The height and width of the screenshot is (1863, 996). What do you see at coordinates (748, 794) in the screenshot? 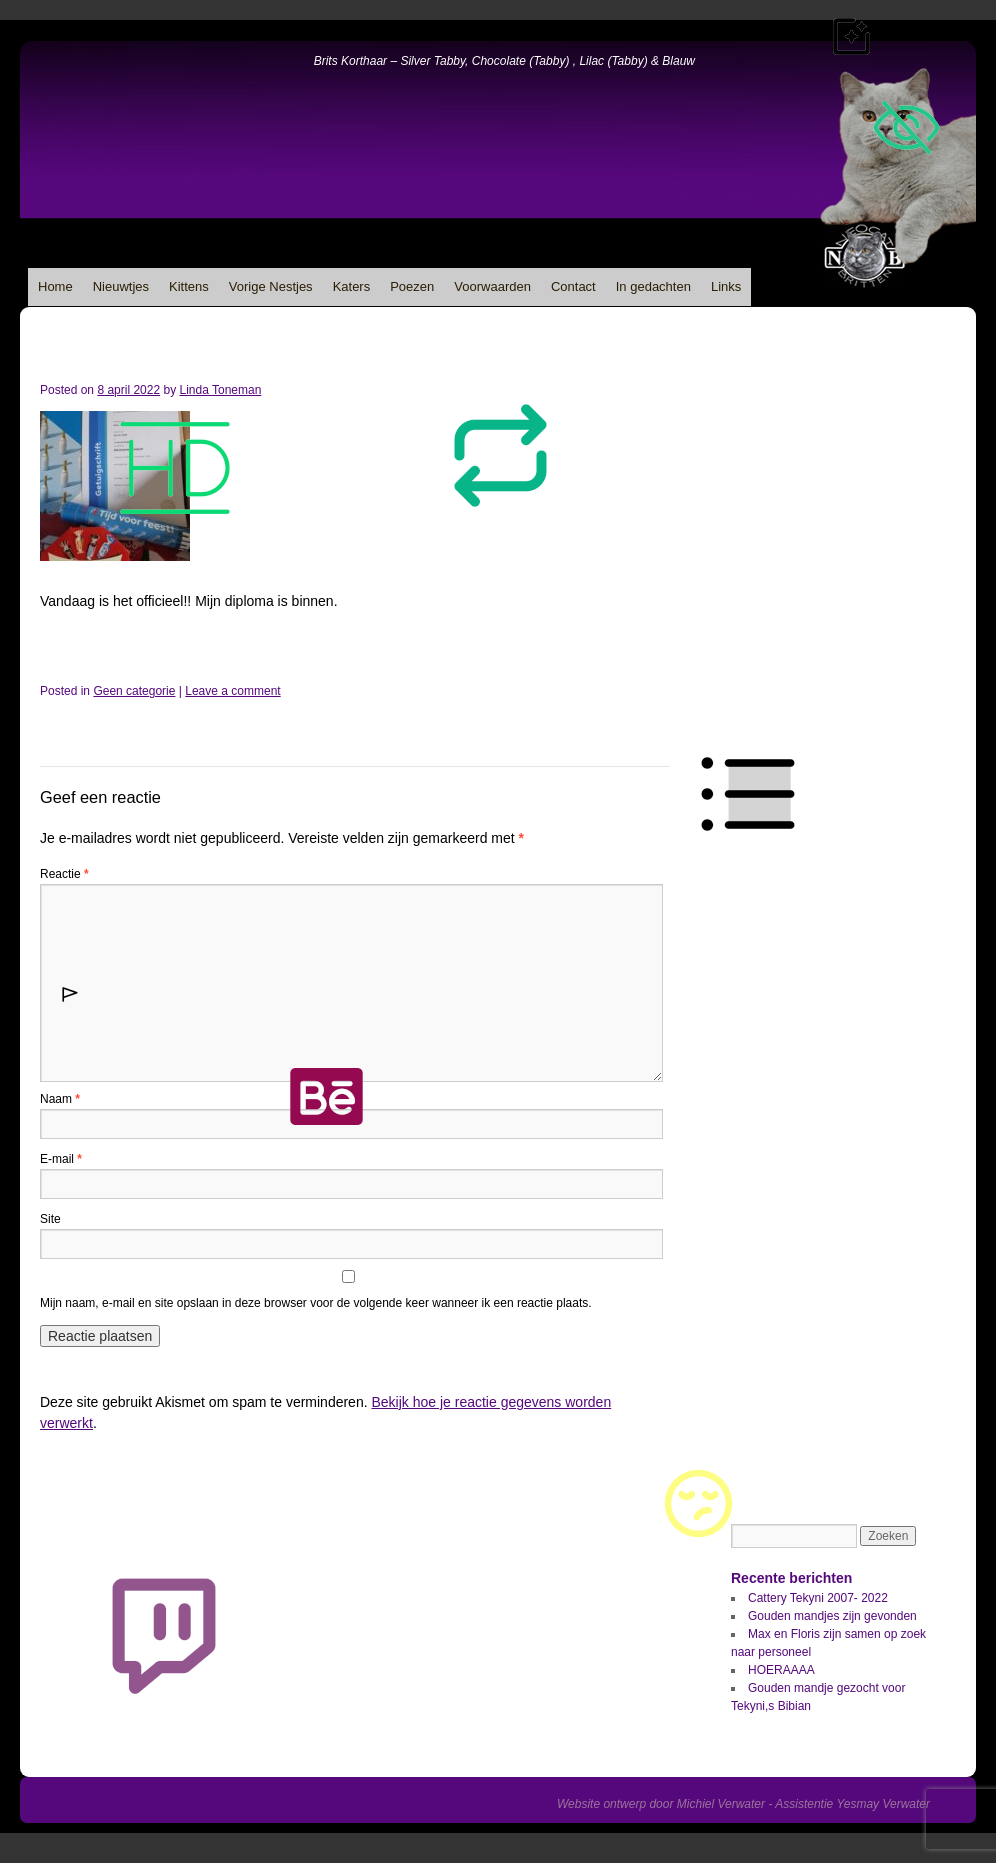
I see `view items in list format` at bounding box center [748, 794].